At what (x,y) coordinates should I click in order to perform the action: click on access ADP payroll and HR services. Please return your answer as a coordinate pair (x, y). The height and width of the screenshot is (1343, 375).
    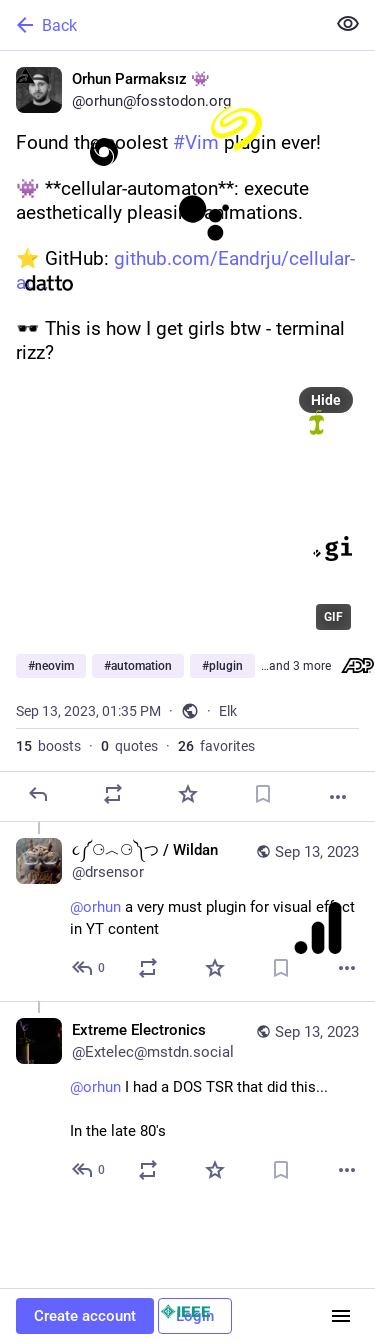
    Looking at the image, I should click on (357, 665).